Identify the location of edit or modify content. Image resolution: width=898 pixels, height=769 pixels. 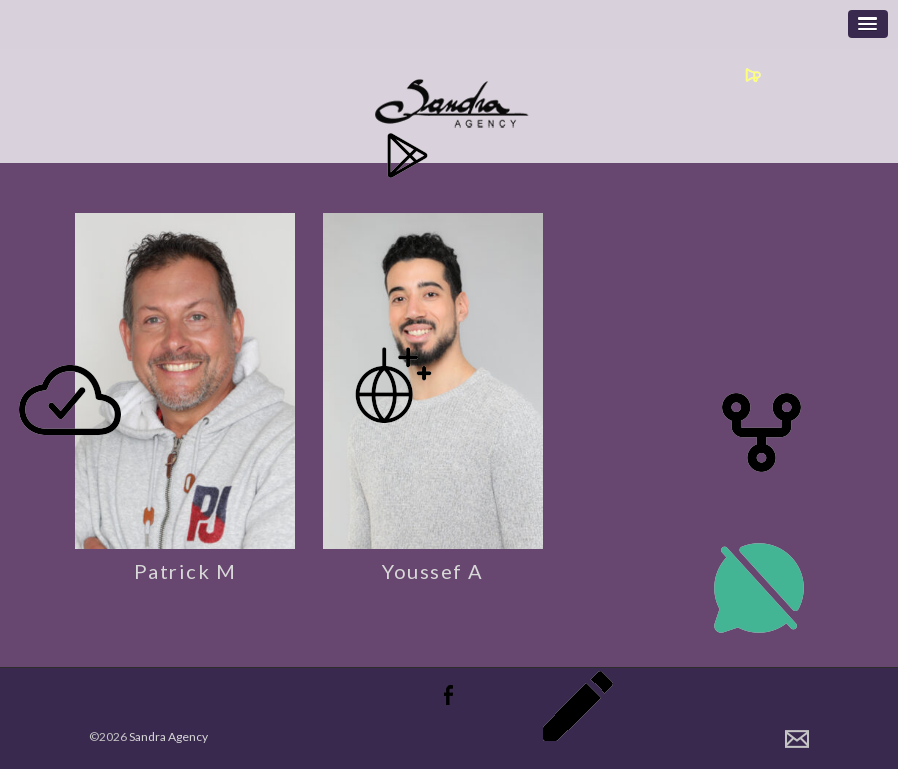
(578, 706).